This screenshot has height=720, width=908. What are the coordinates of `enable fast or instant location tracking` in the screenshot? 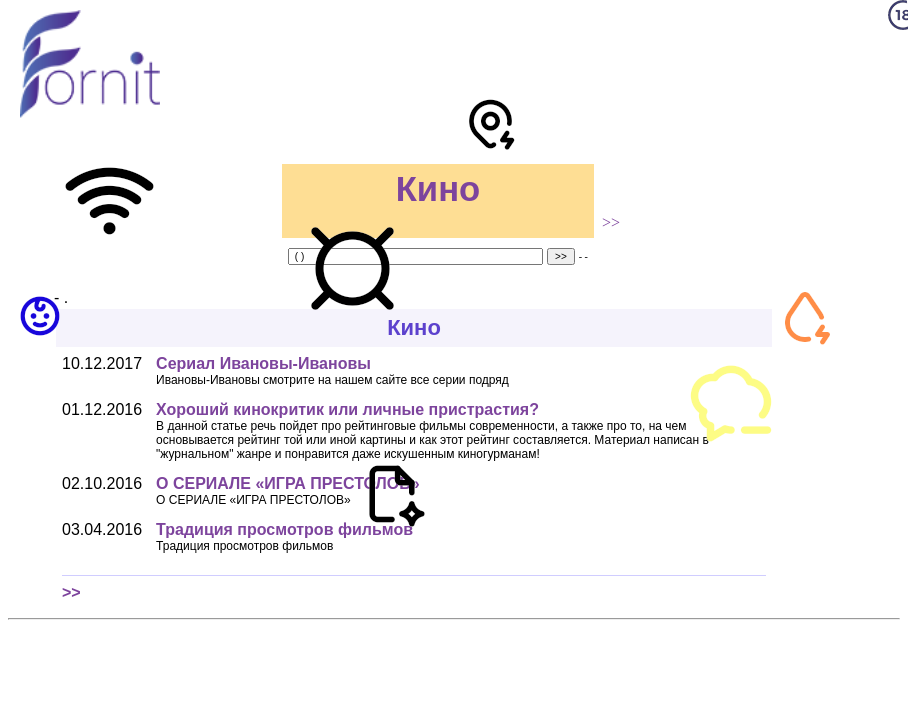 It's located at (490, 123).